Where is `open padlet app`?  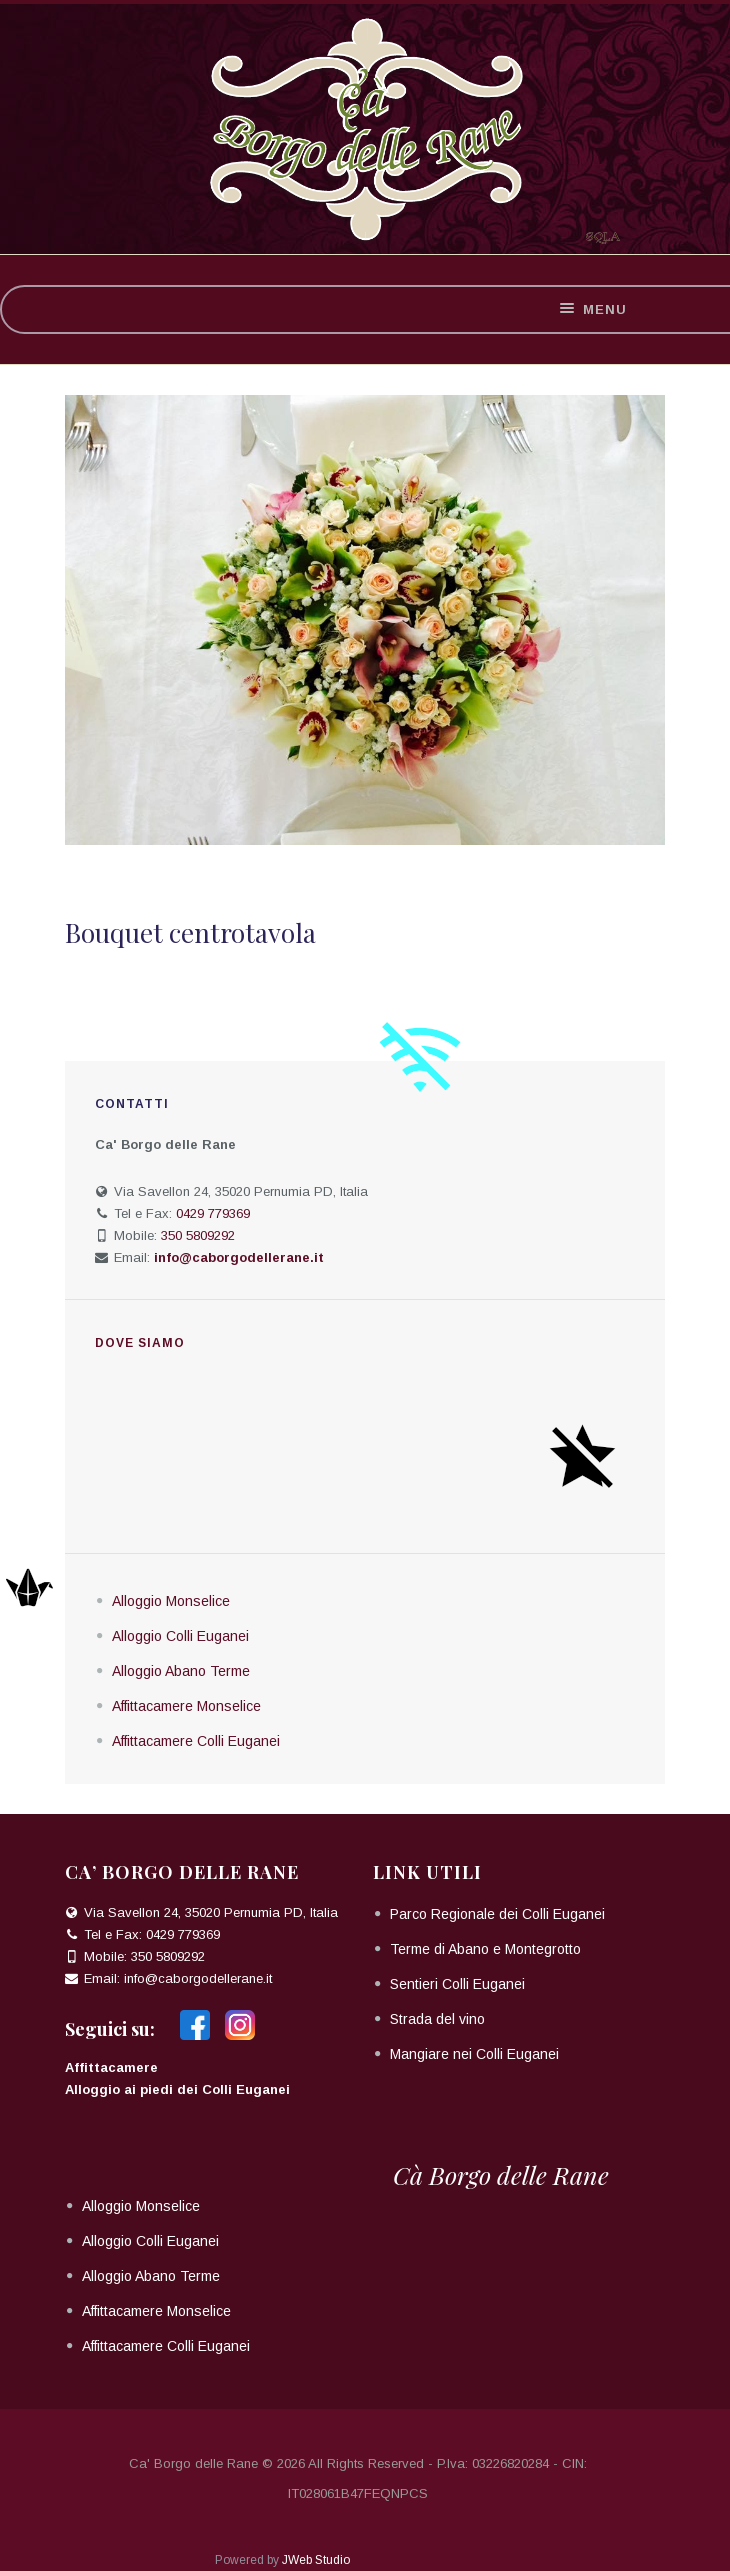
open padlet app is located at coordinates (29, 1587).